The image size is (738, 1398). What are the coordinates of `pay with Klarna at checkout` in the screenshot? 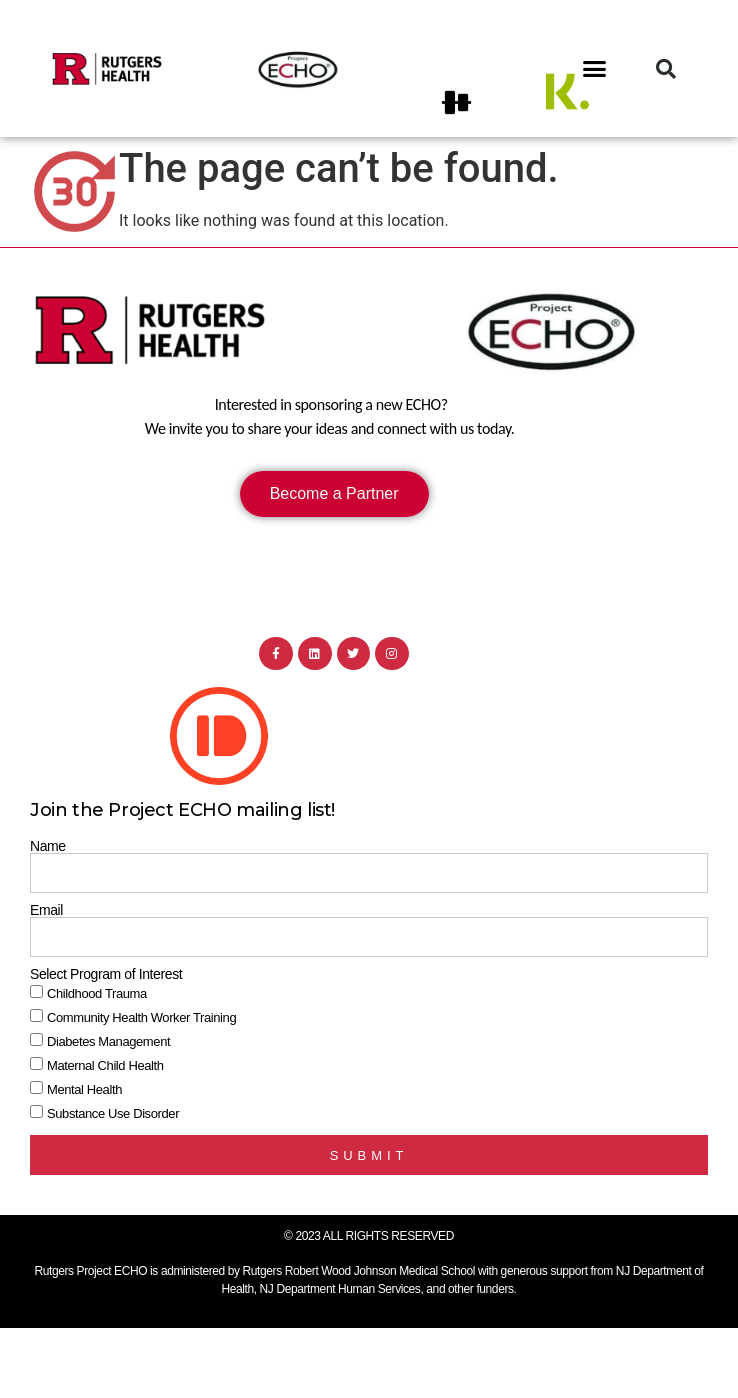 It's located at (567, 91).